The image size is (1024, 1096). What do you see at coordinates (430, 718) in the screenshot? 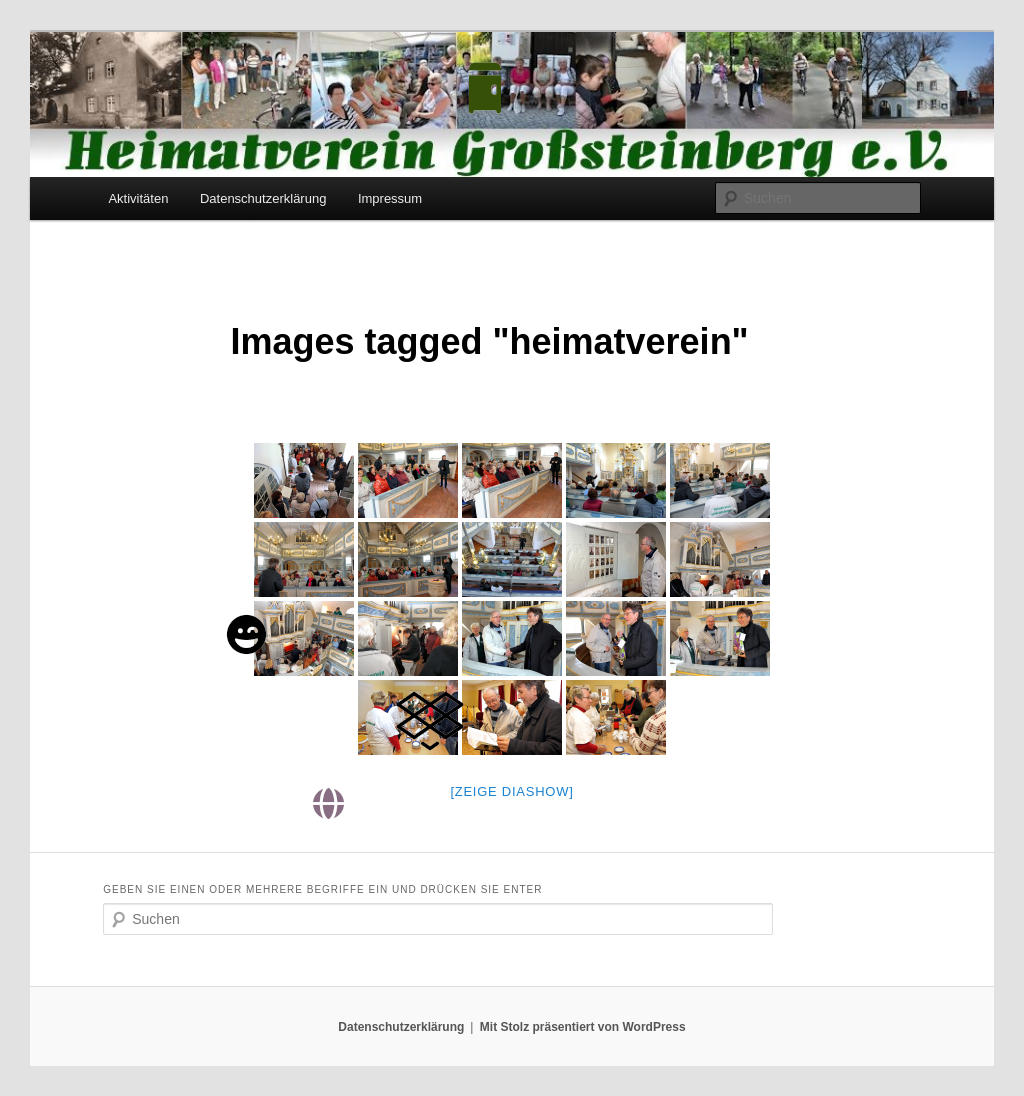
I see `open dropbox cloud storage` at bounding box center [430, 718].